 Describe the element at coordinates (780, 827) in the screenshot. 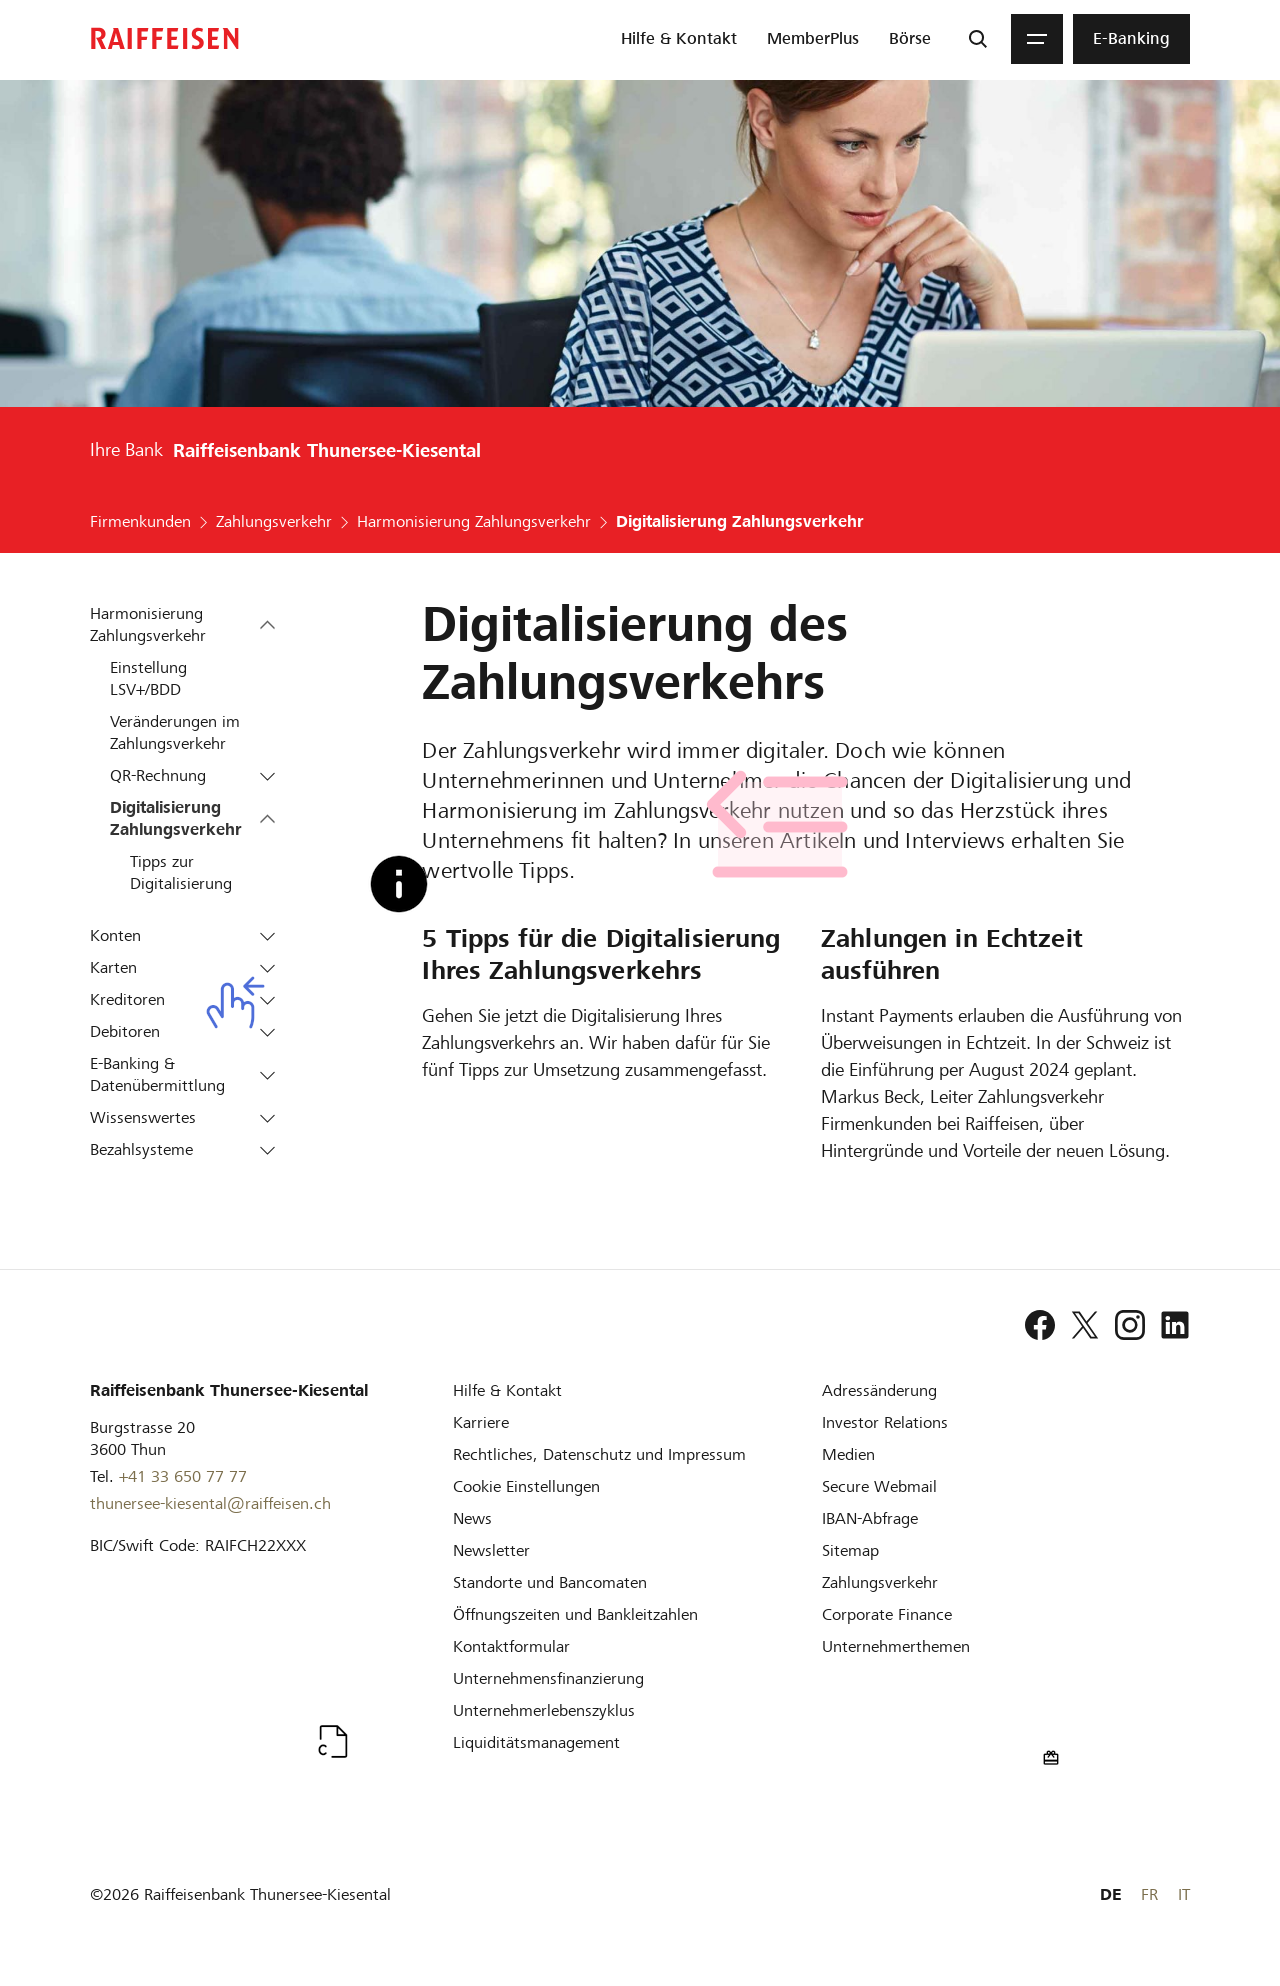

I see `decrease text indentation` at that location.